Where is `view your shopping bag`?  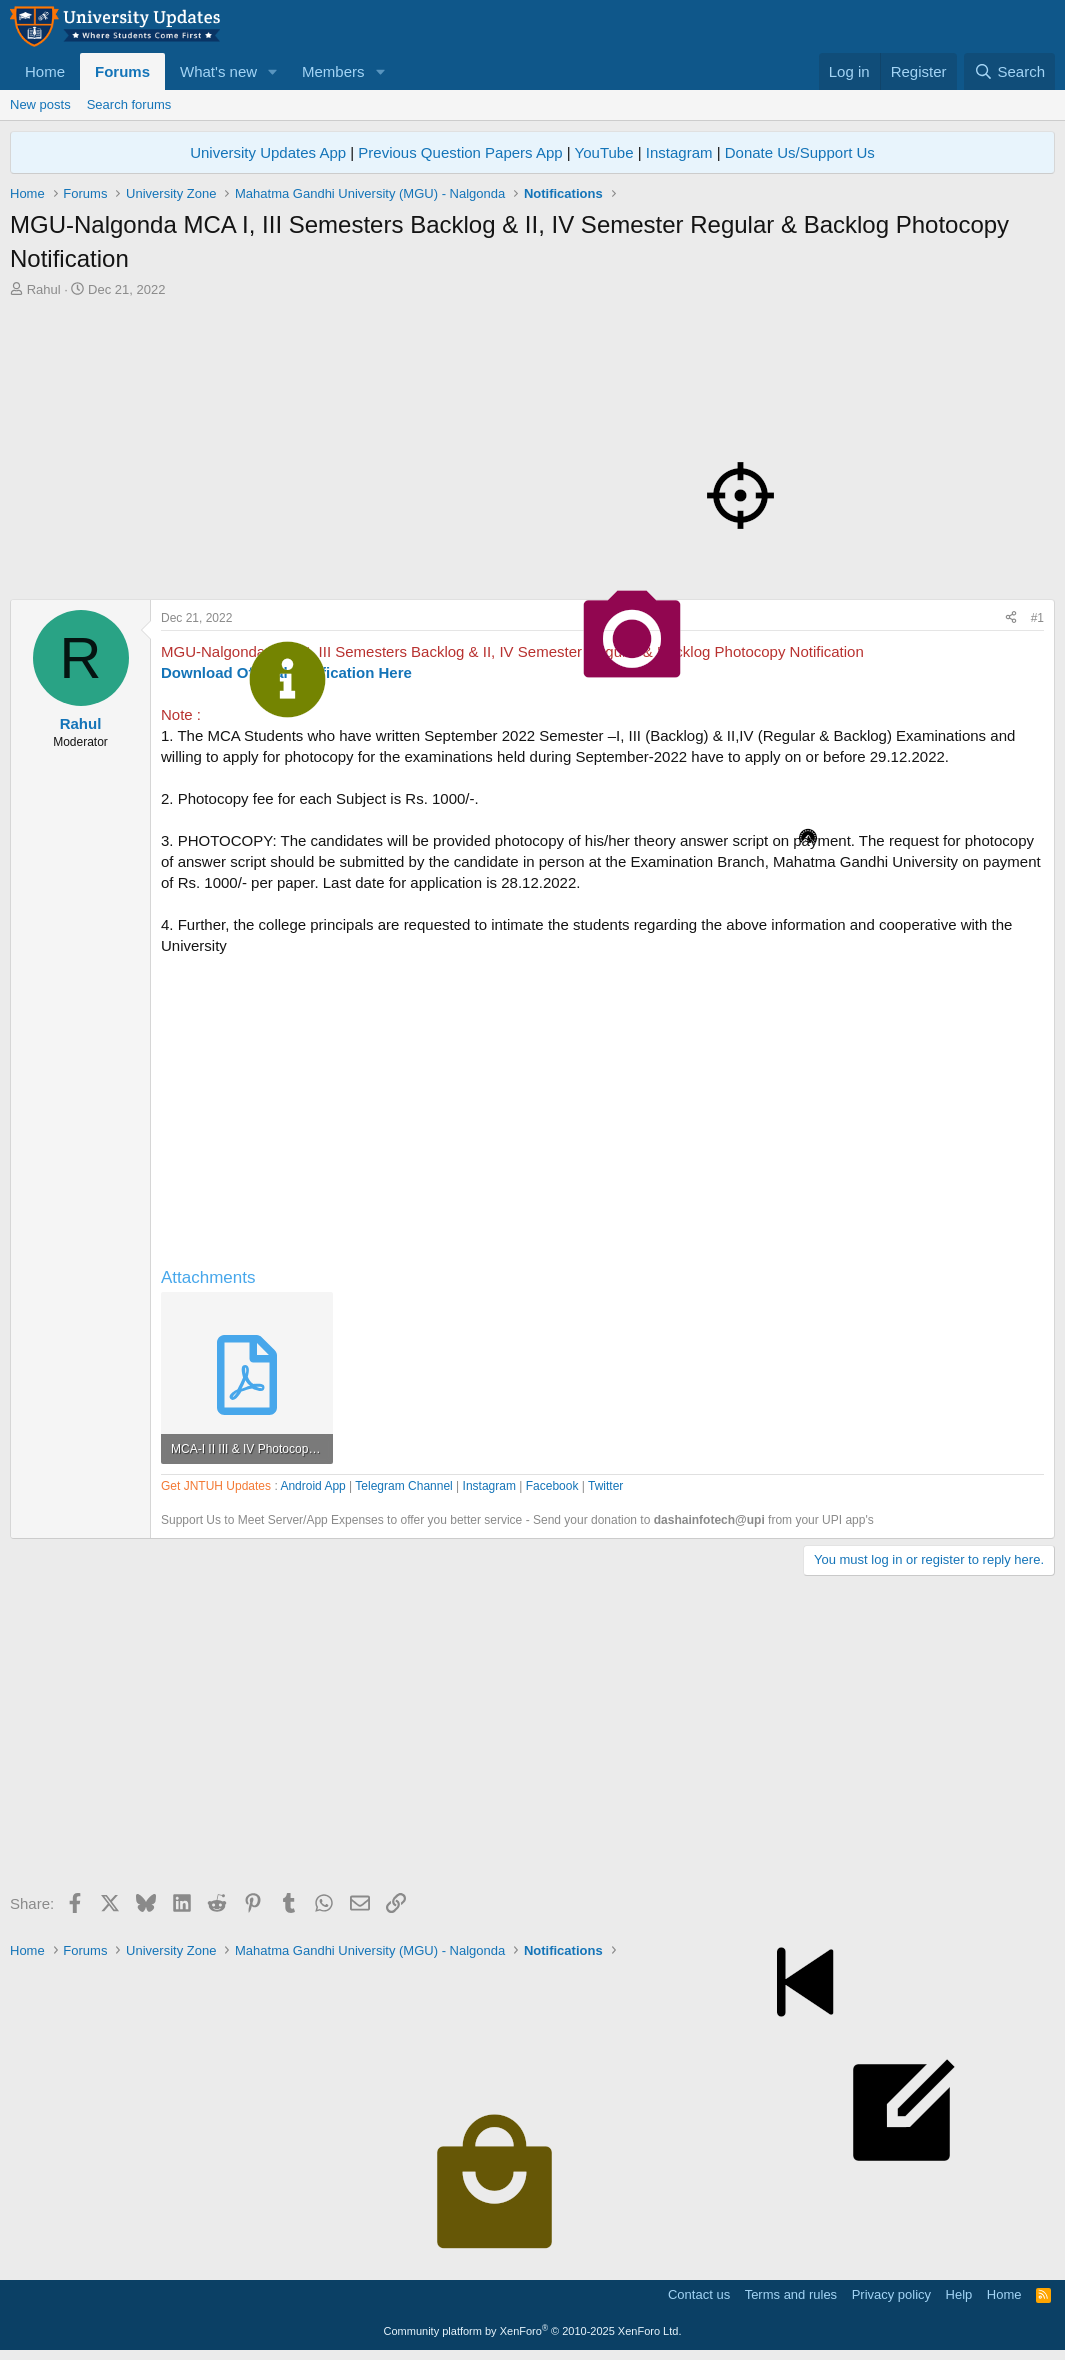
view your shopping bag is located at coordinates (494, 2184).